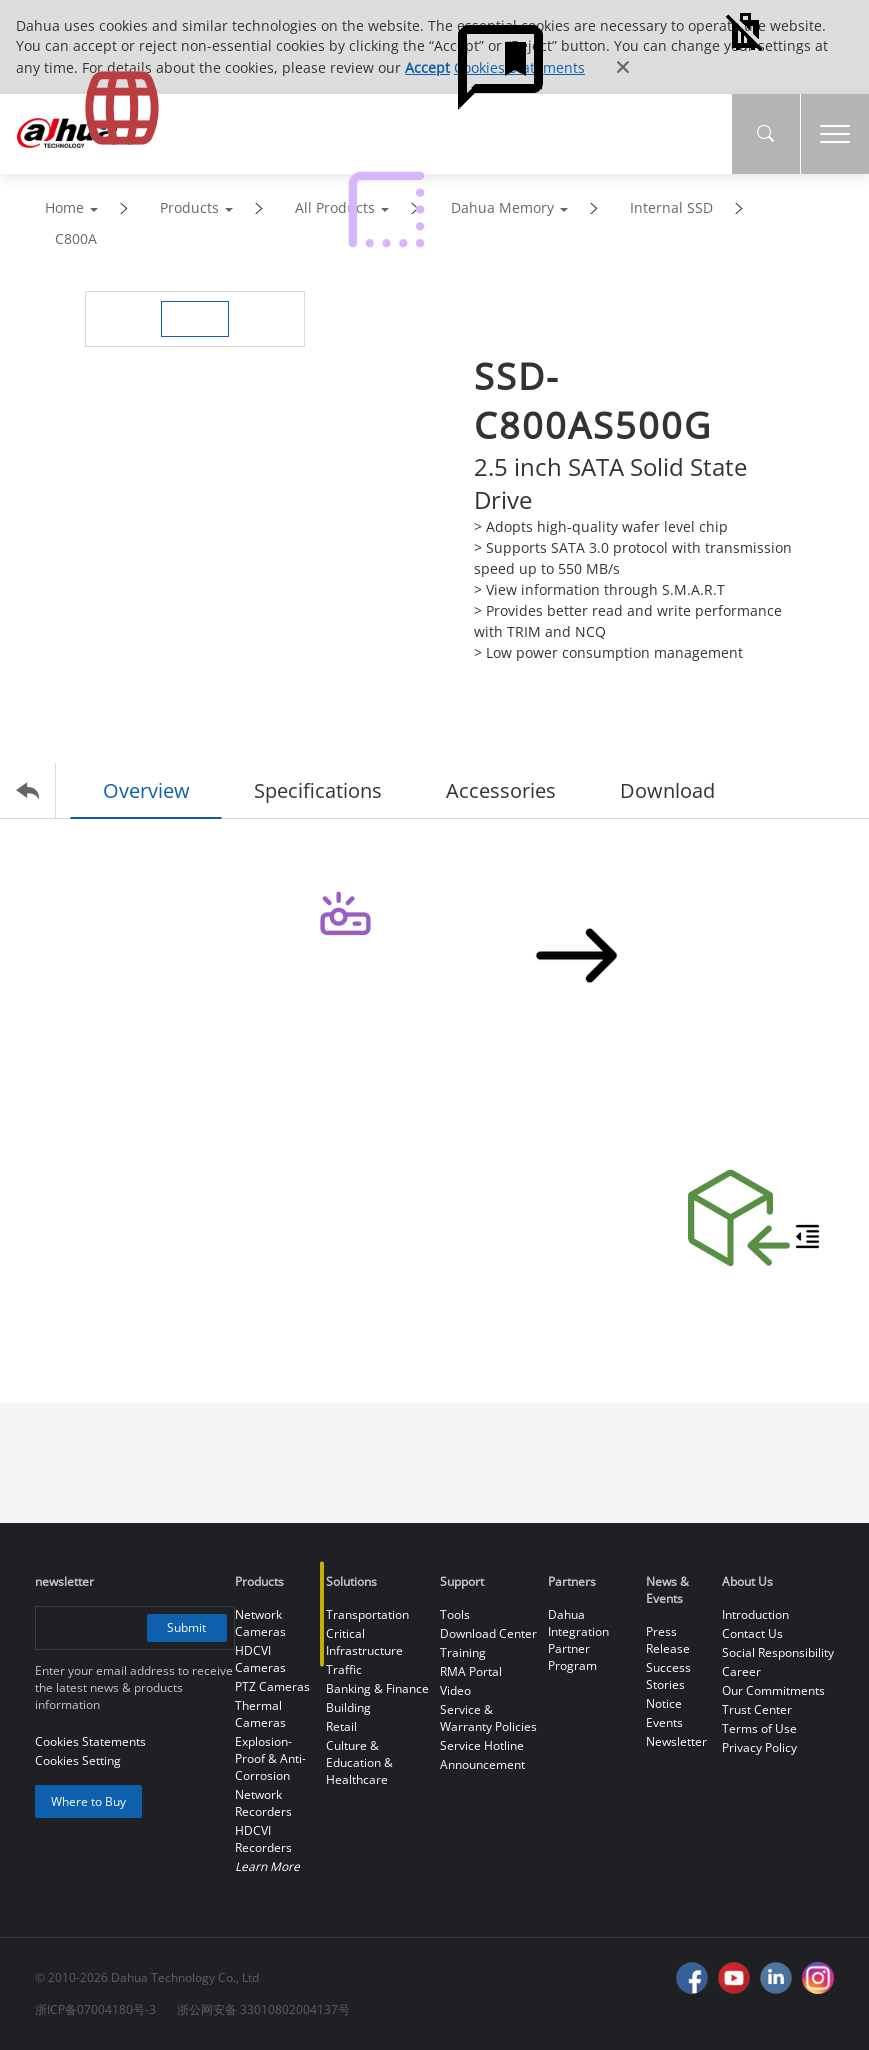 This screenshot has height=2050, width=869. I want to click on view inventory or storage items, so click(122, 108).